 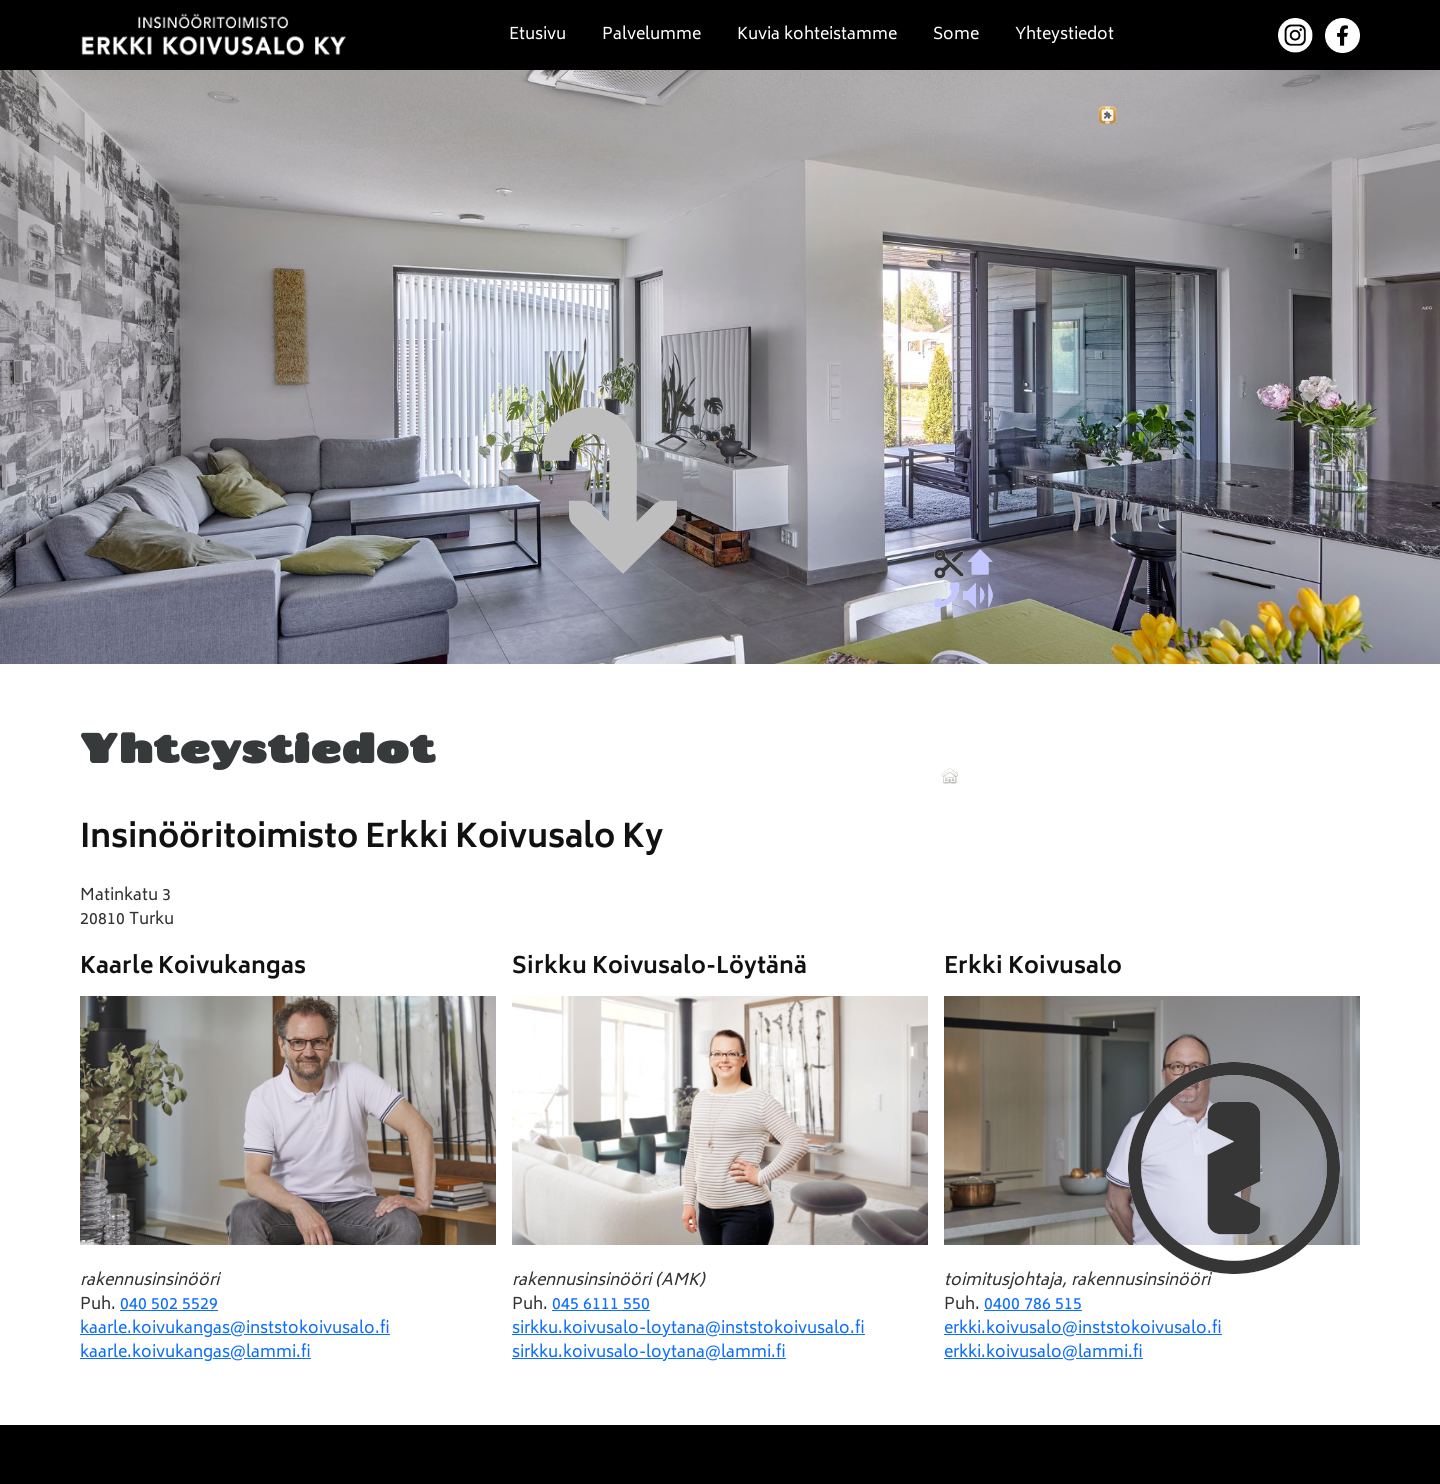 I want to click on system add-on or plugin file, so click(x=1107, y=115).